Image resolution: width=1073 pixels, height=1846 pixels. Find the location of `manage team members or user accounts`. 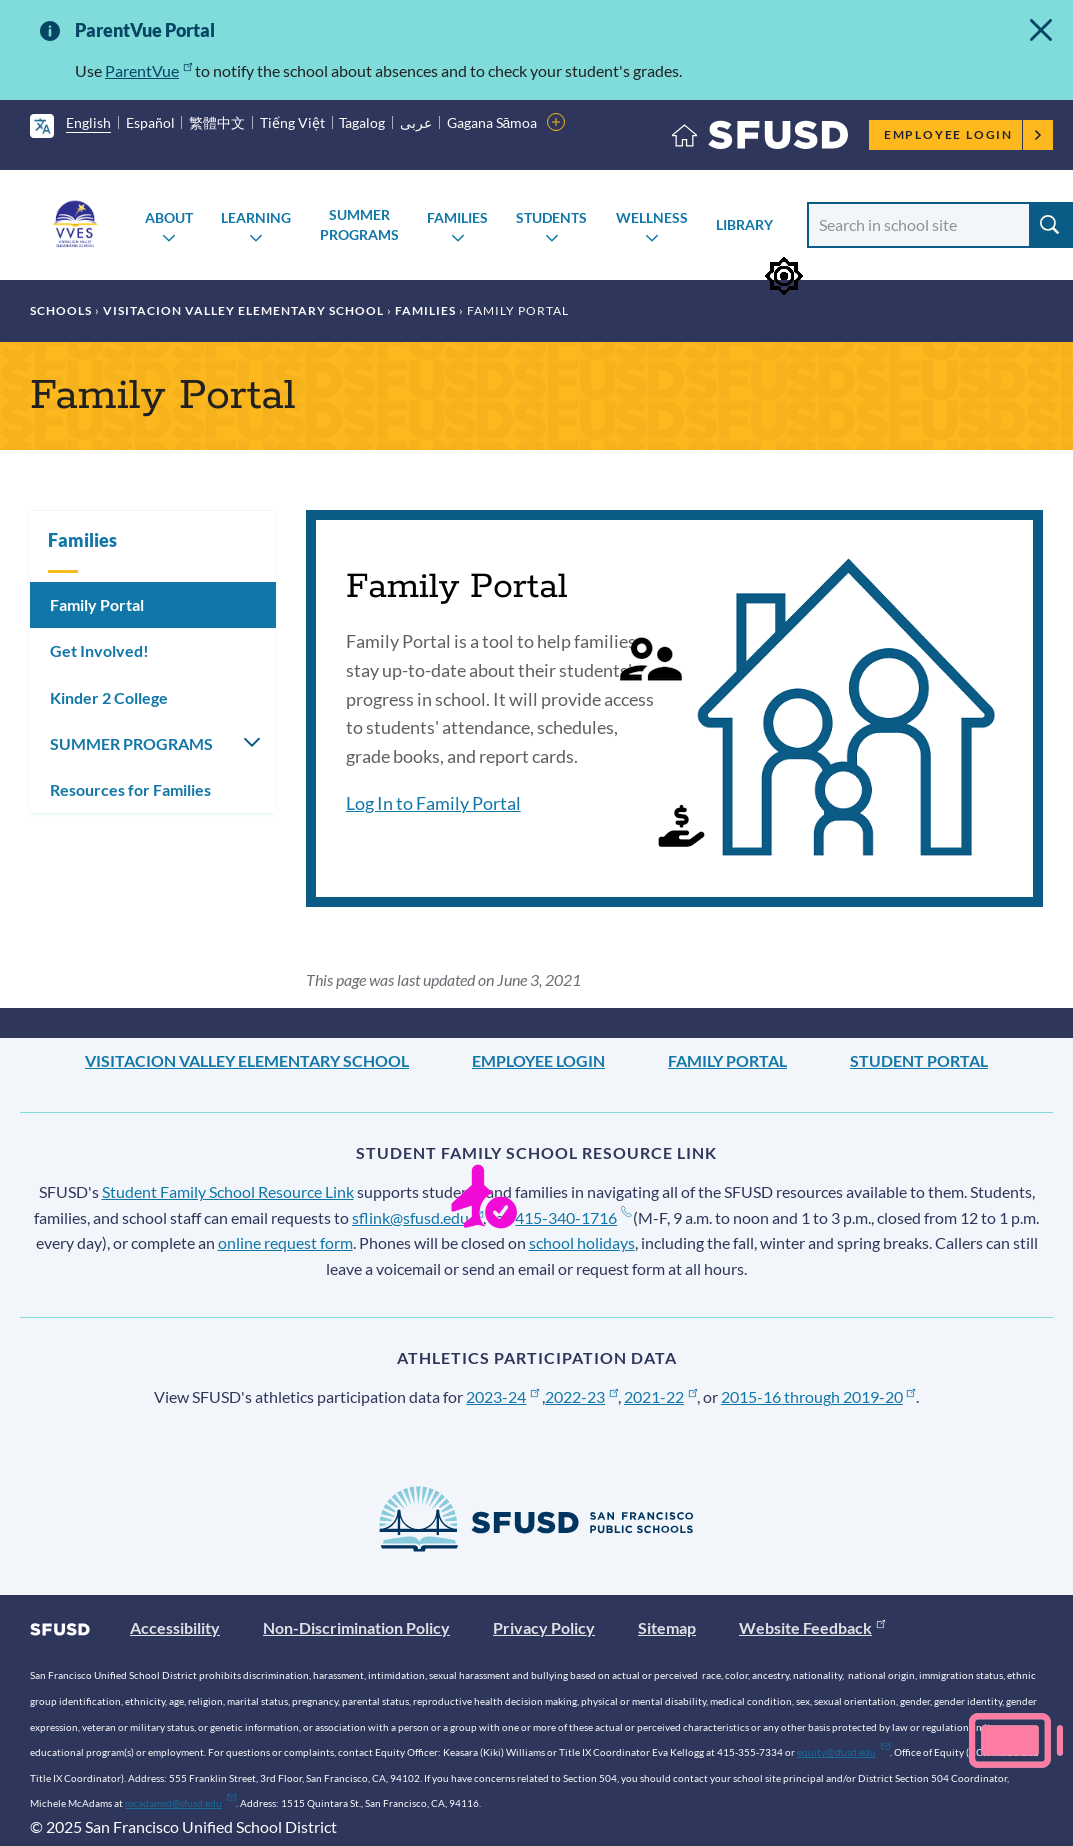

manage team members or user accounts is located at coordinates (651, 659).